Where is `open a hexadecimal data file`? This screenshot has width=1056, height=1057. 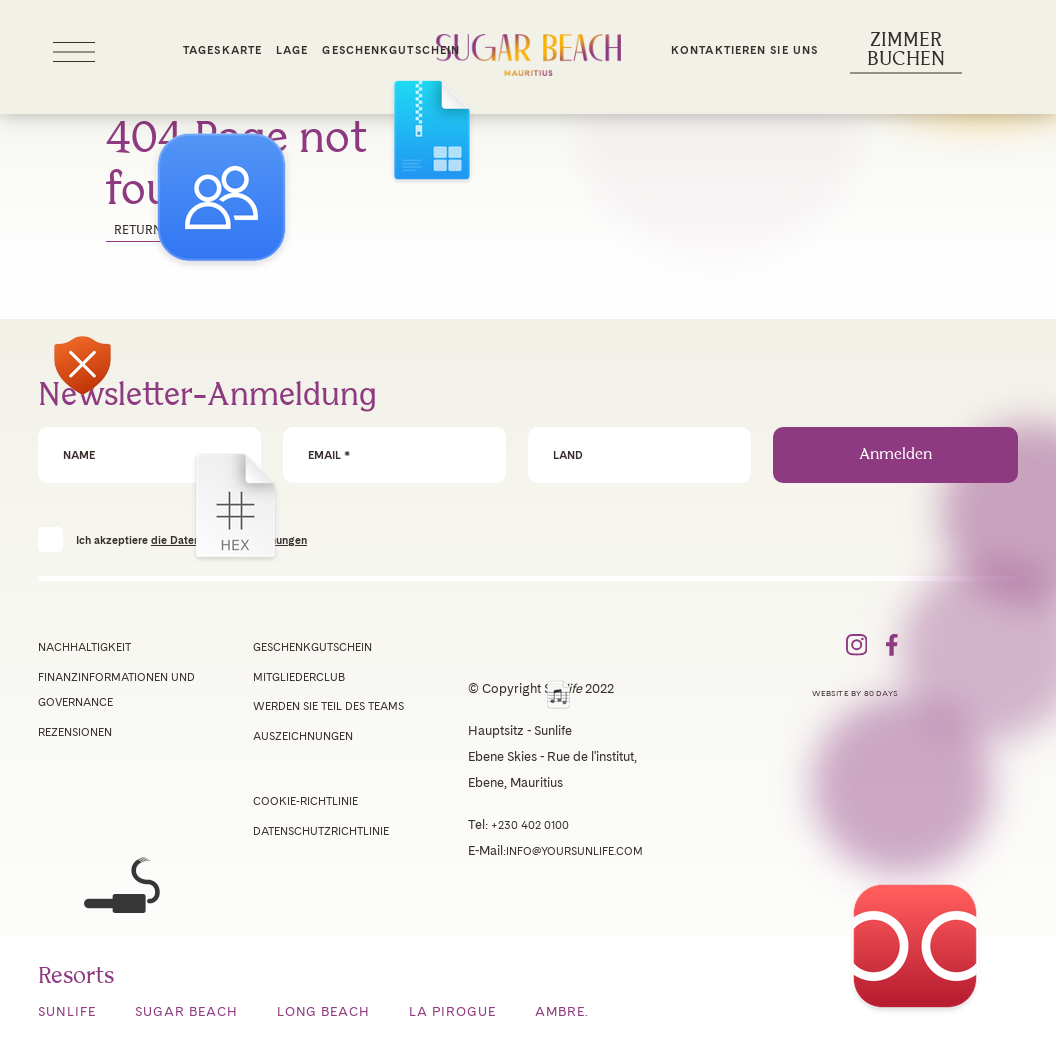
open a hexadecimal data file is located at coordinates (235, 507).